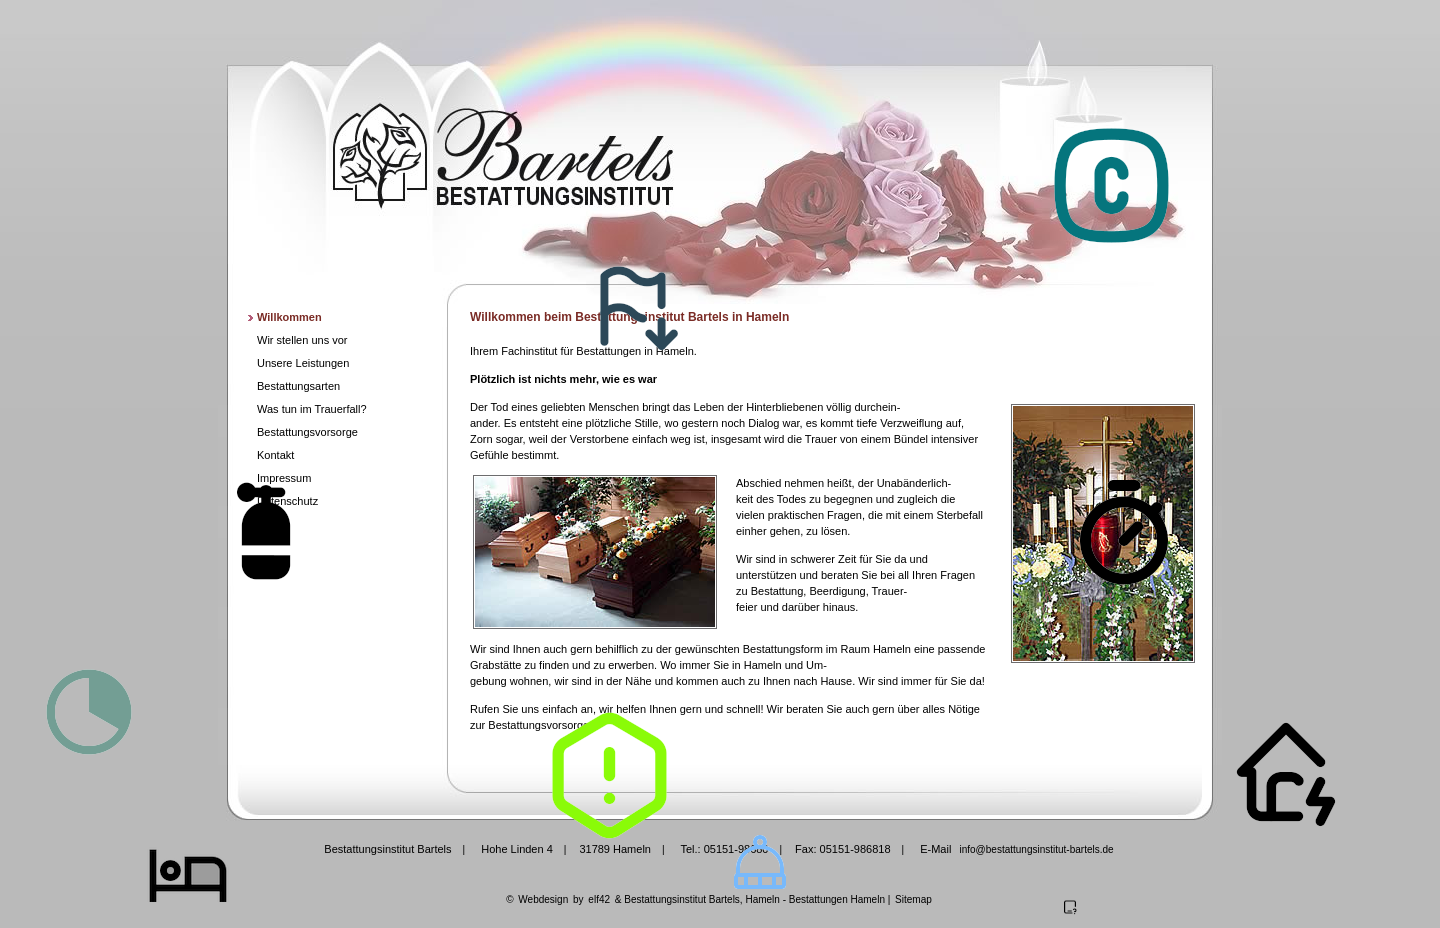  I want to click on select winter or cold weather category, so click(760, 865).